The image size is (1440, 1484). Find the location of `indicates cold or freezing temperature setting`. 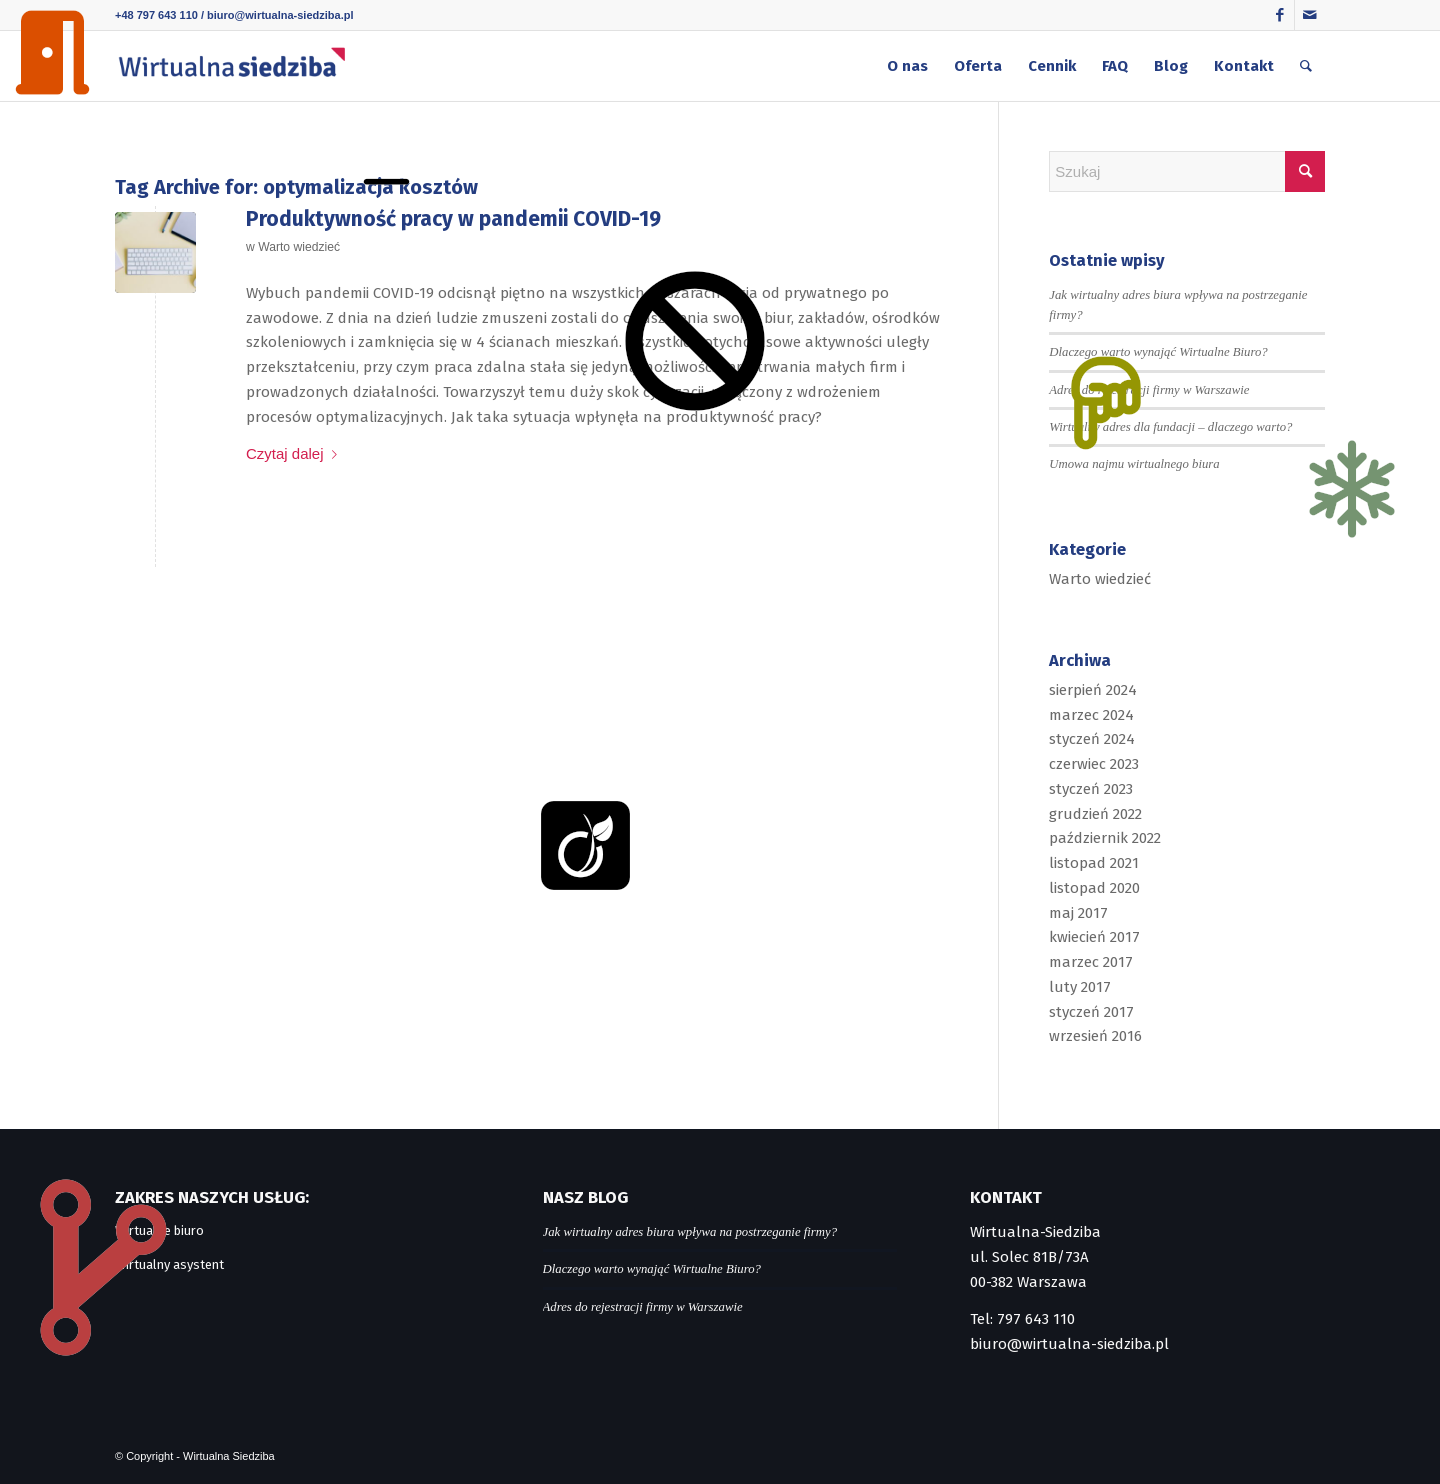

indicates cold or freezing temperature setting is located at coordinates (1352, 489).